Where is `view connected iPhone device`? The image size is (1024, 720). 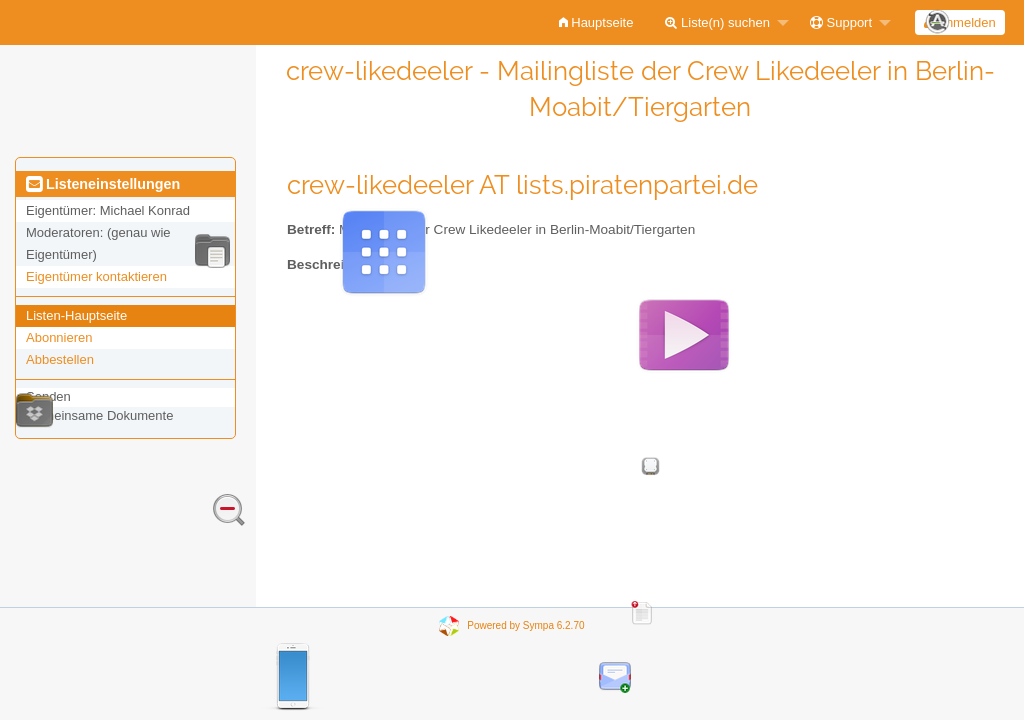 view connected iPhone device is located at coordinates (293, 677).